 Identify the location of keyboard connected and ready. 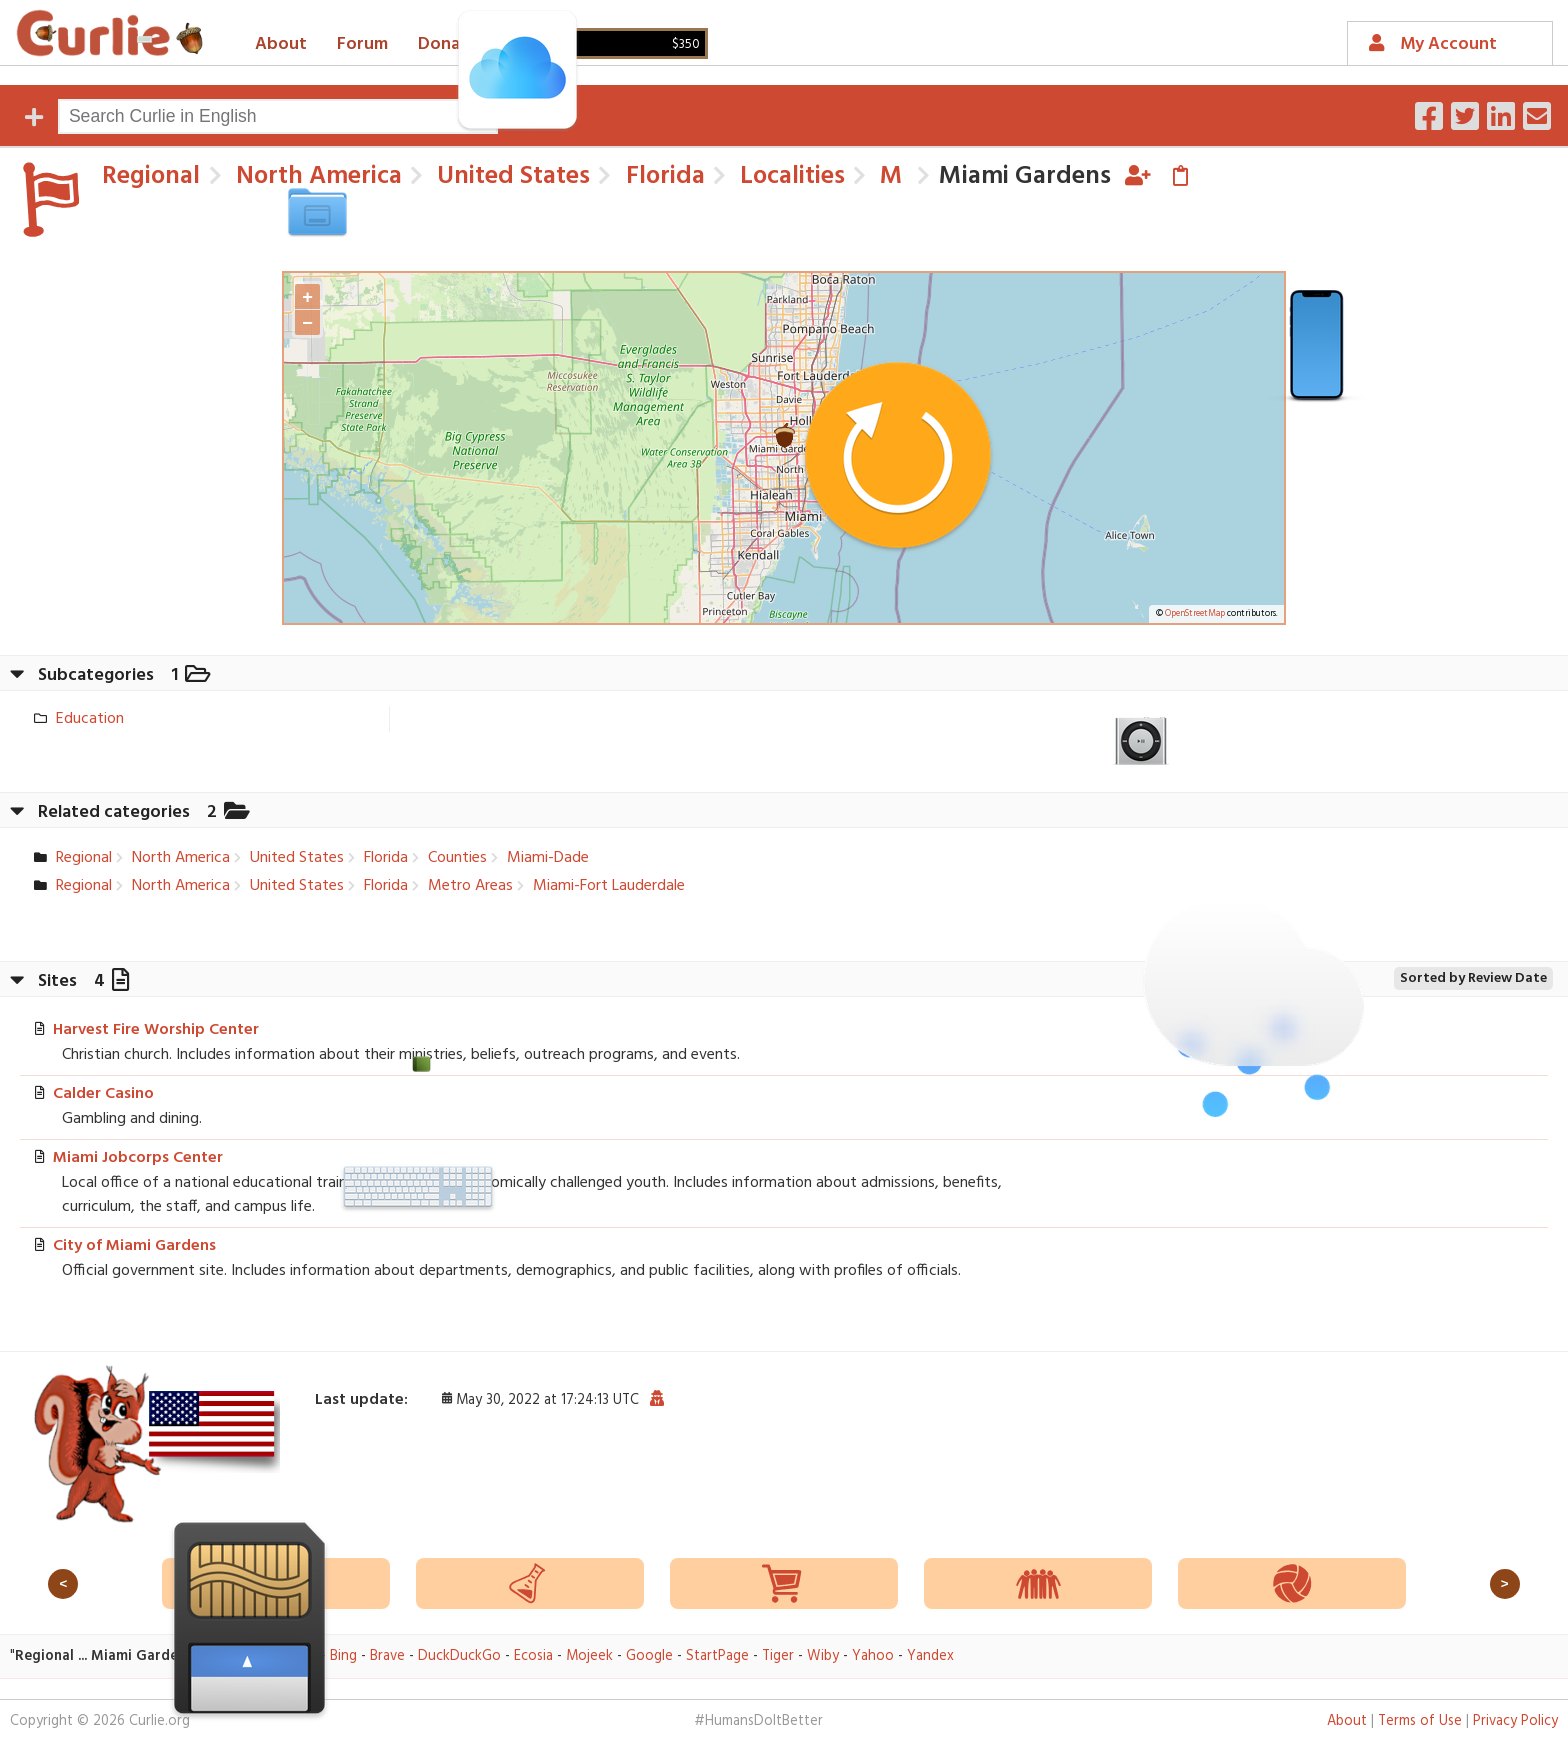
(144, 39).